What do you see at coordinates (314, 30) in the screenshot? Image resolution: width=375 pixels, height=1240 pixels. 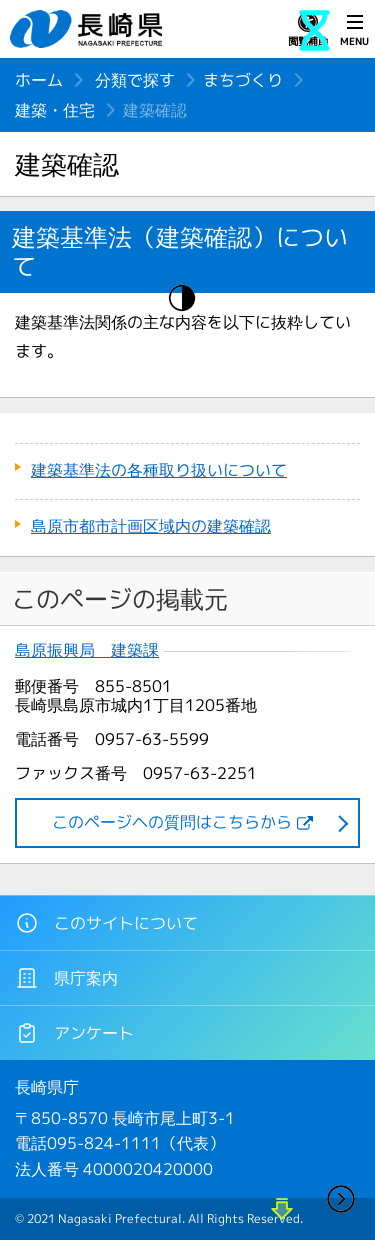 I see `indicates a loading or waiting state` at bounding box center [314, 30].